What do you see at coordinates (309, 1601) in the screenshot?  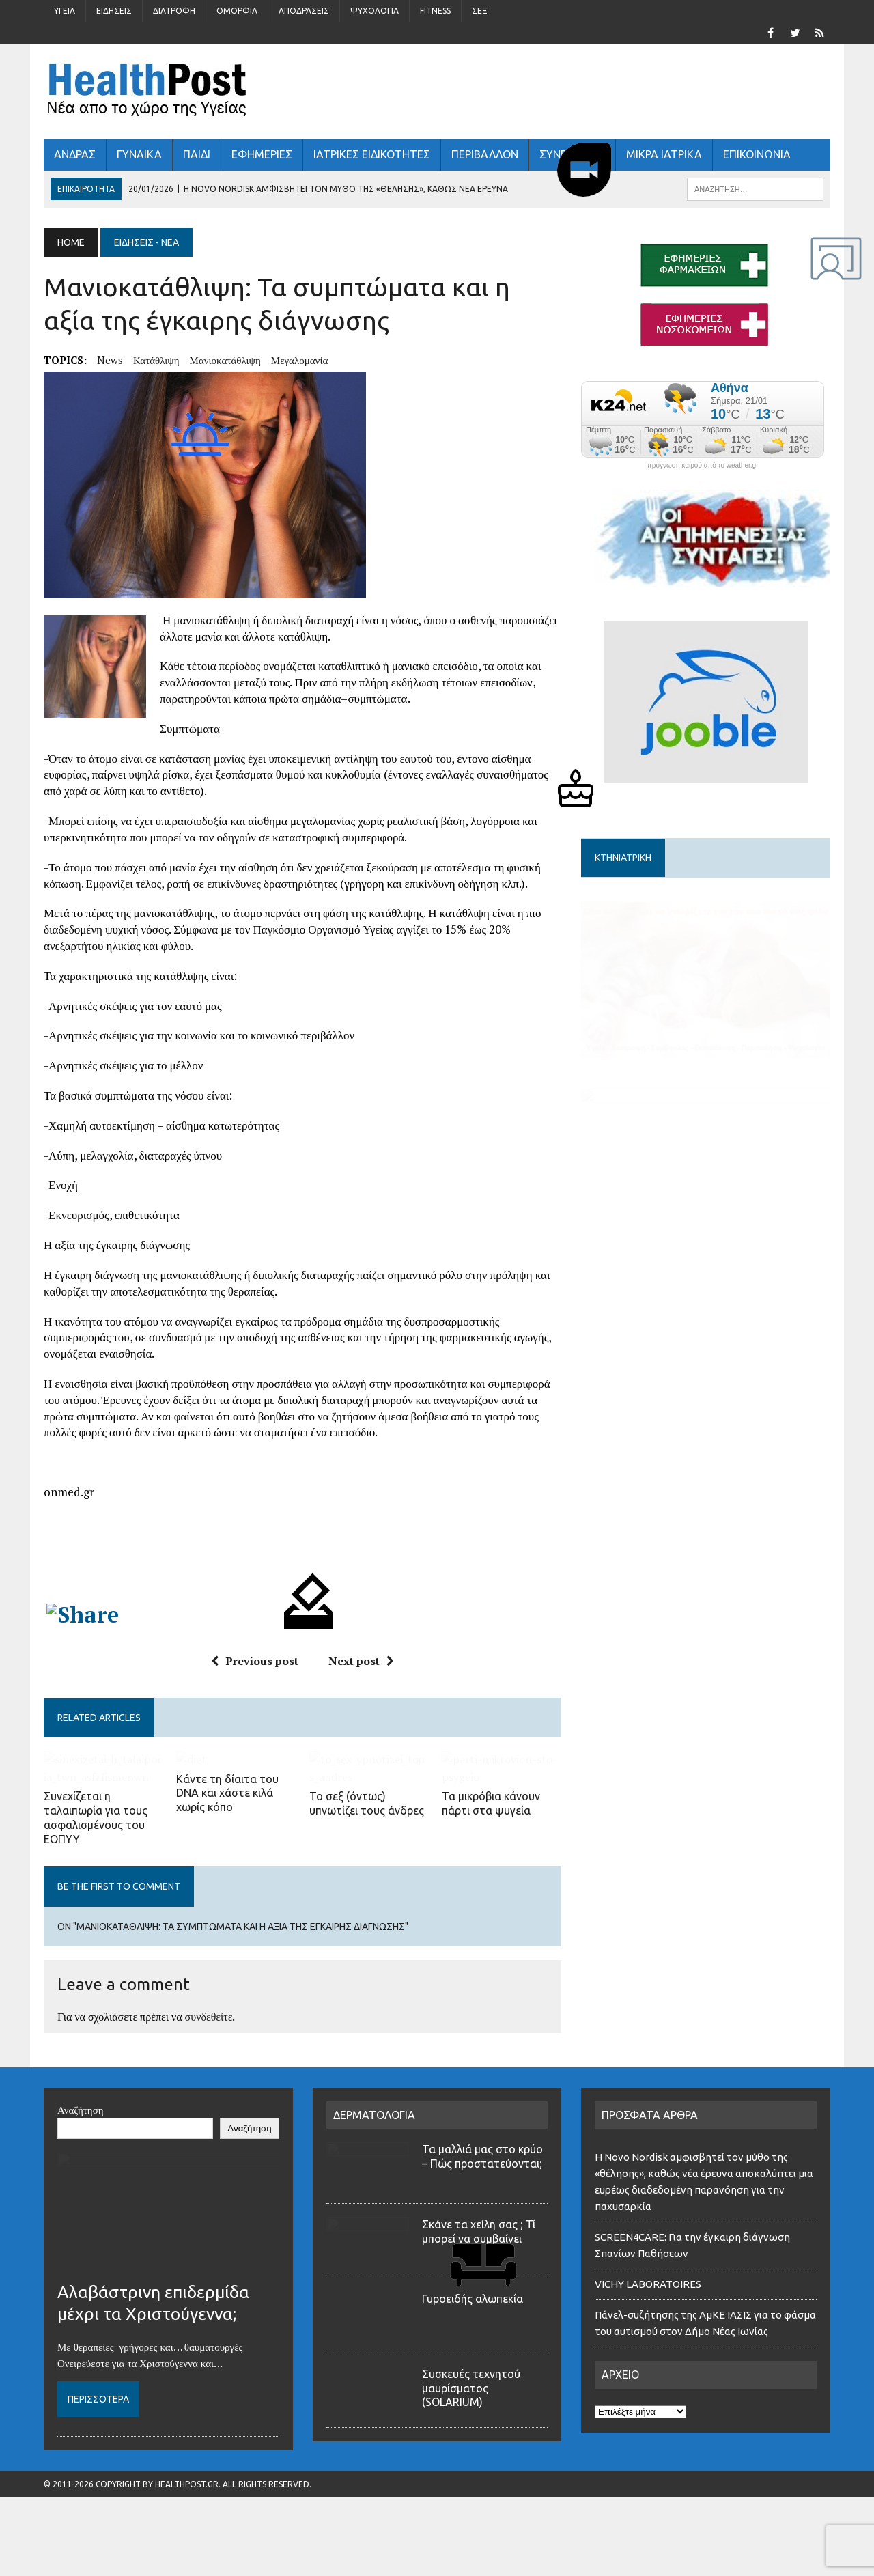 I see `cast your vote or submit a ballot` at bounding box center [309, 1601].